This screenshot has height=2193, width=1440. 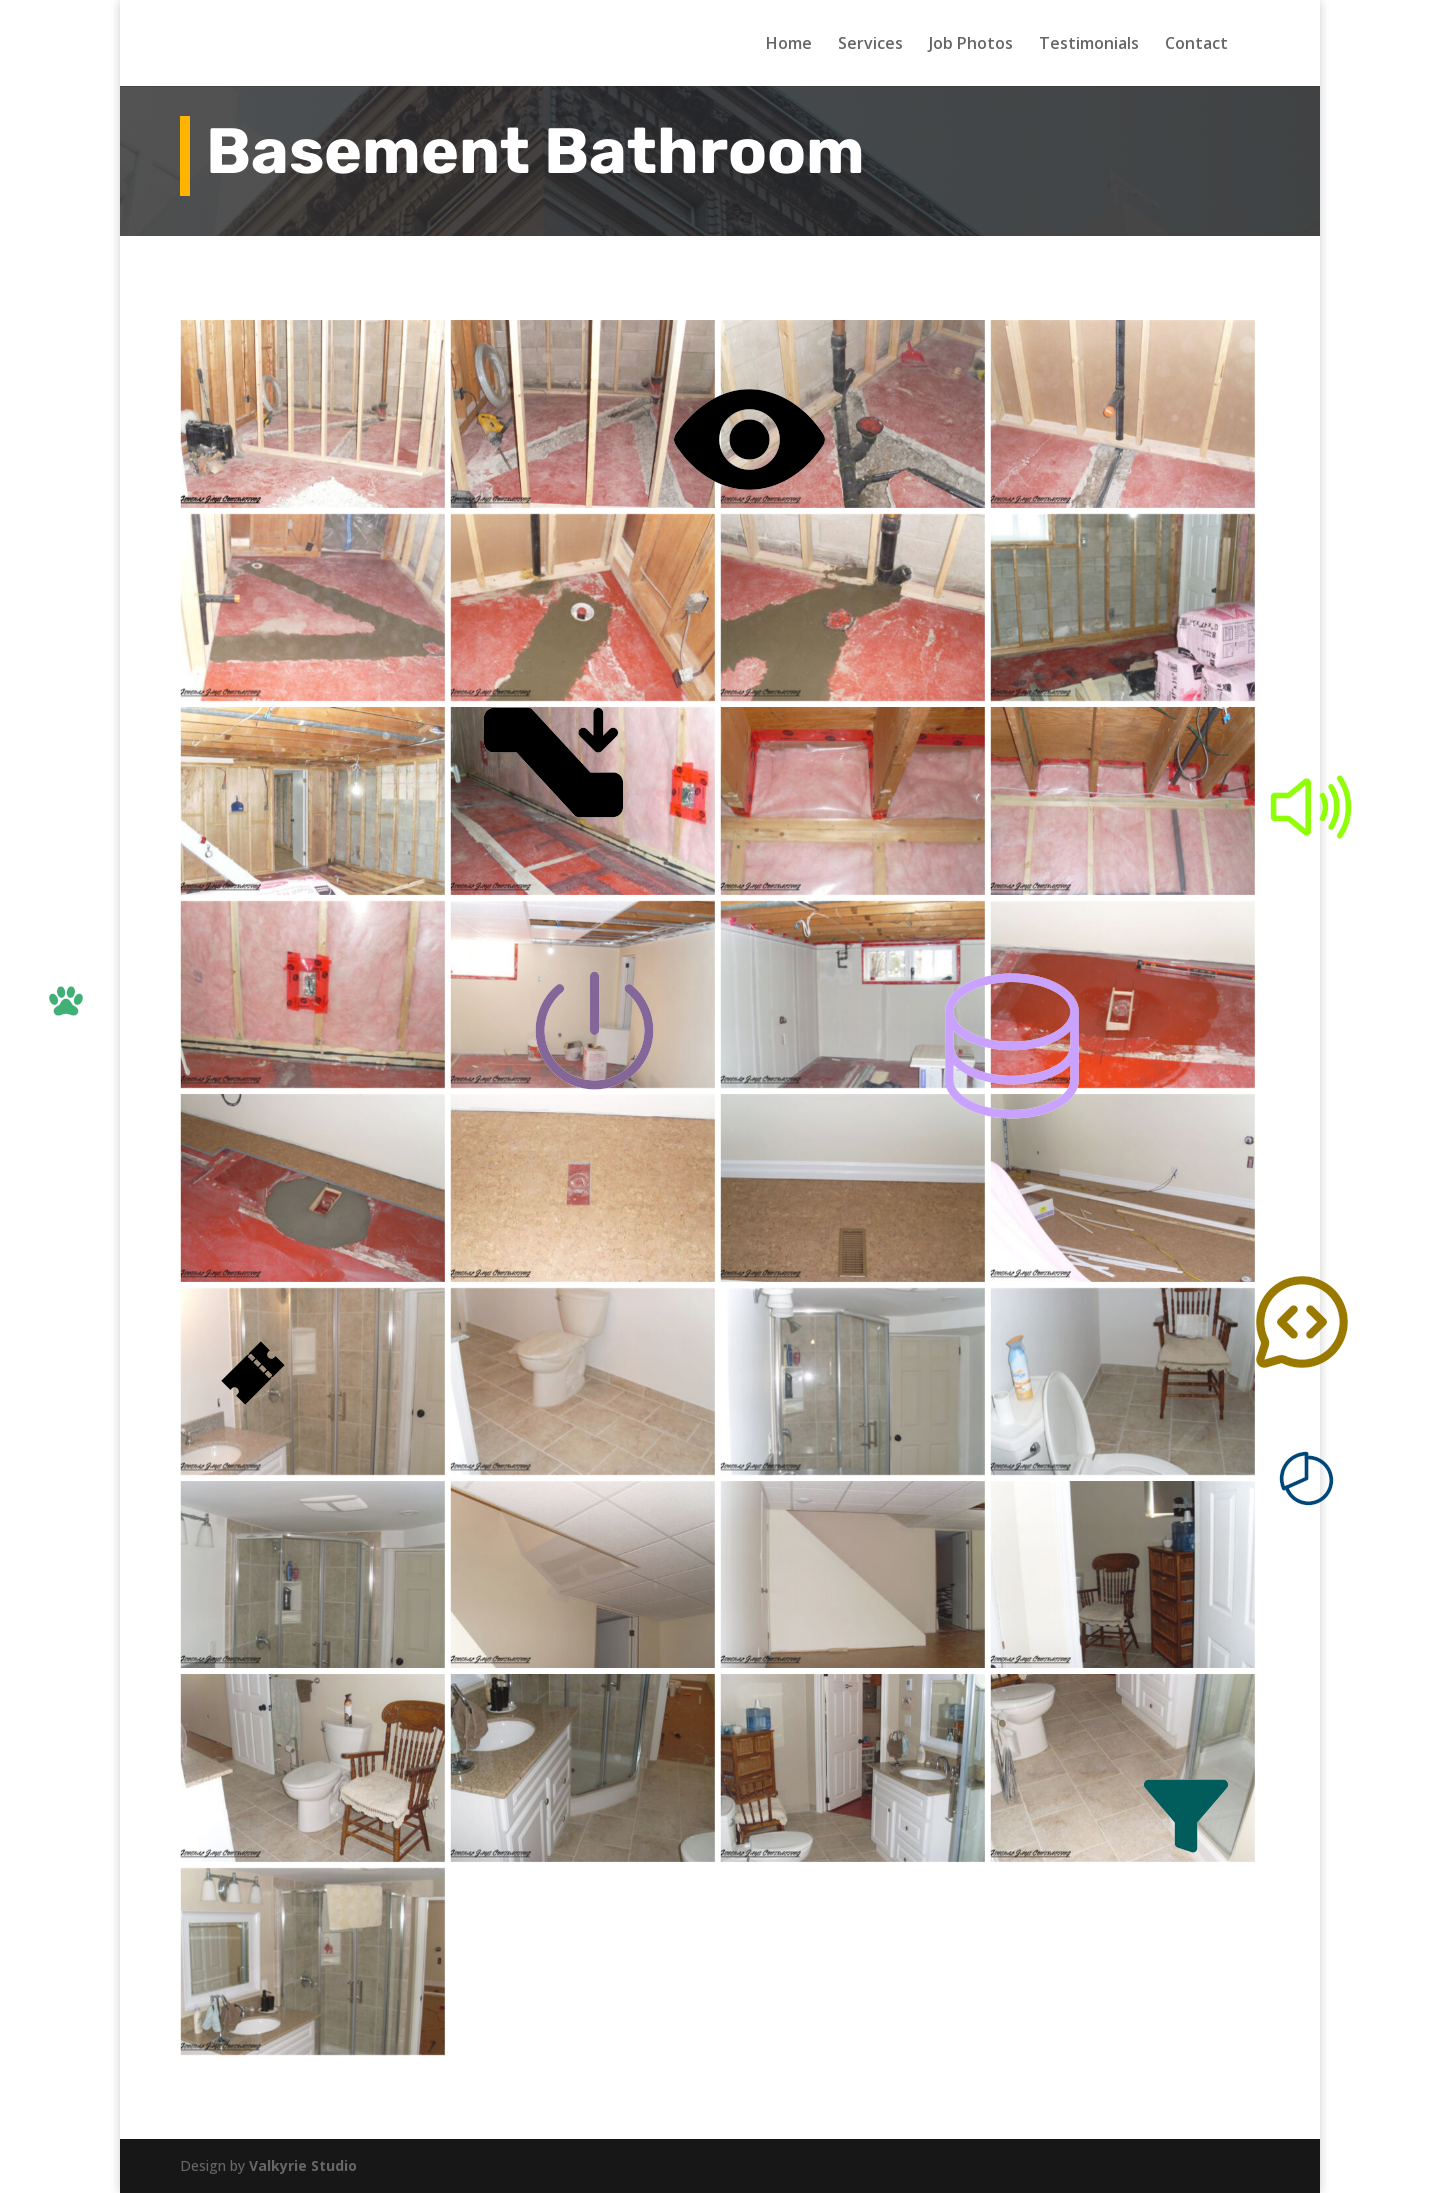 What do you see at coordinates (253, 1373) in the screenshot?
I see `view your tickets or passes` at bounding box center [253, 1373].